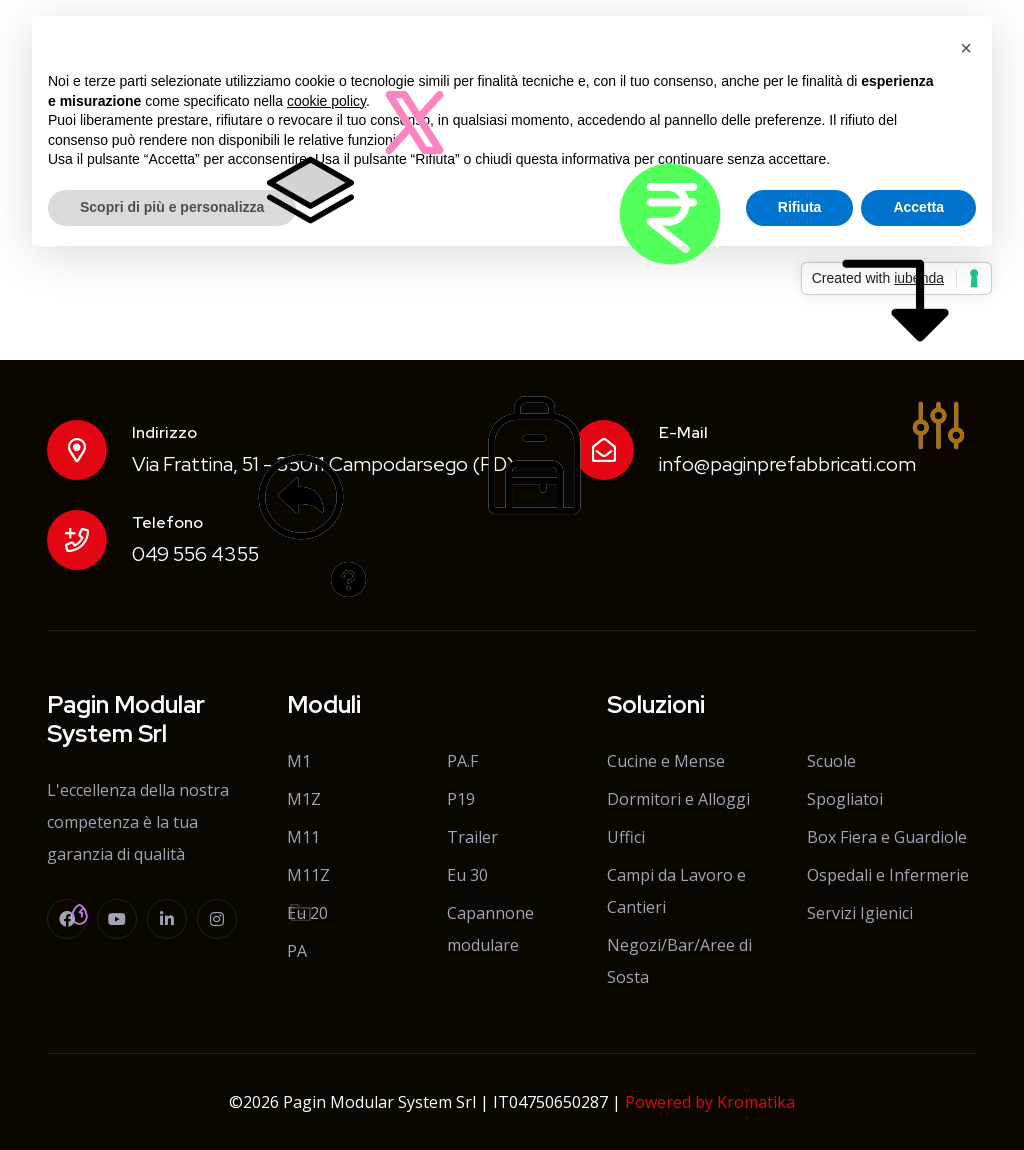 The width and height of the screenshot is (1024, 1150). I want to click on remove a file from this folder, so click(300, 912).